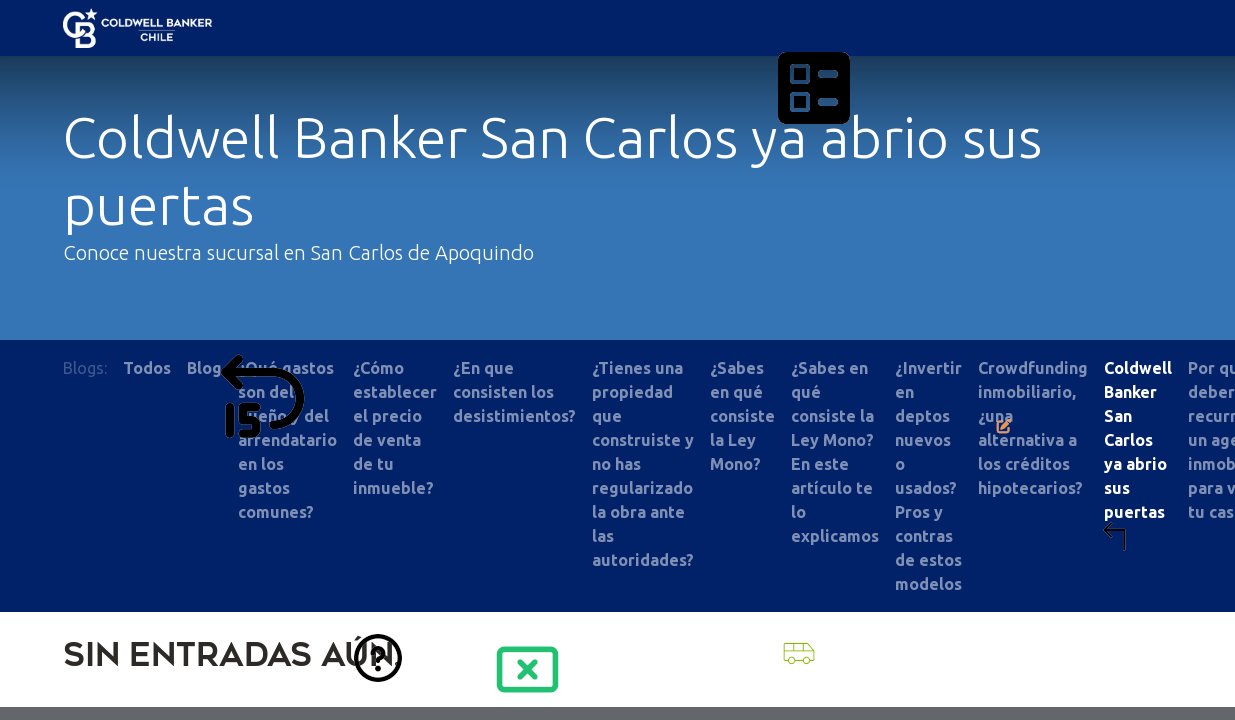  Describe the element at coordinates (814, 88) in the screenshot. I see `view ballot or voting options` at that location.